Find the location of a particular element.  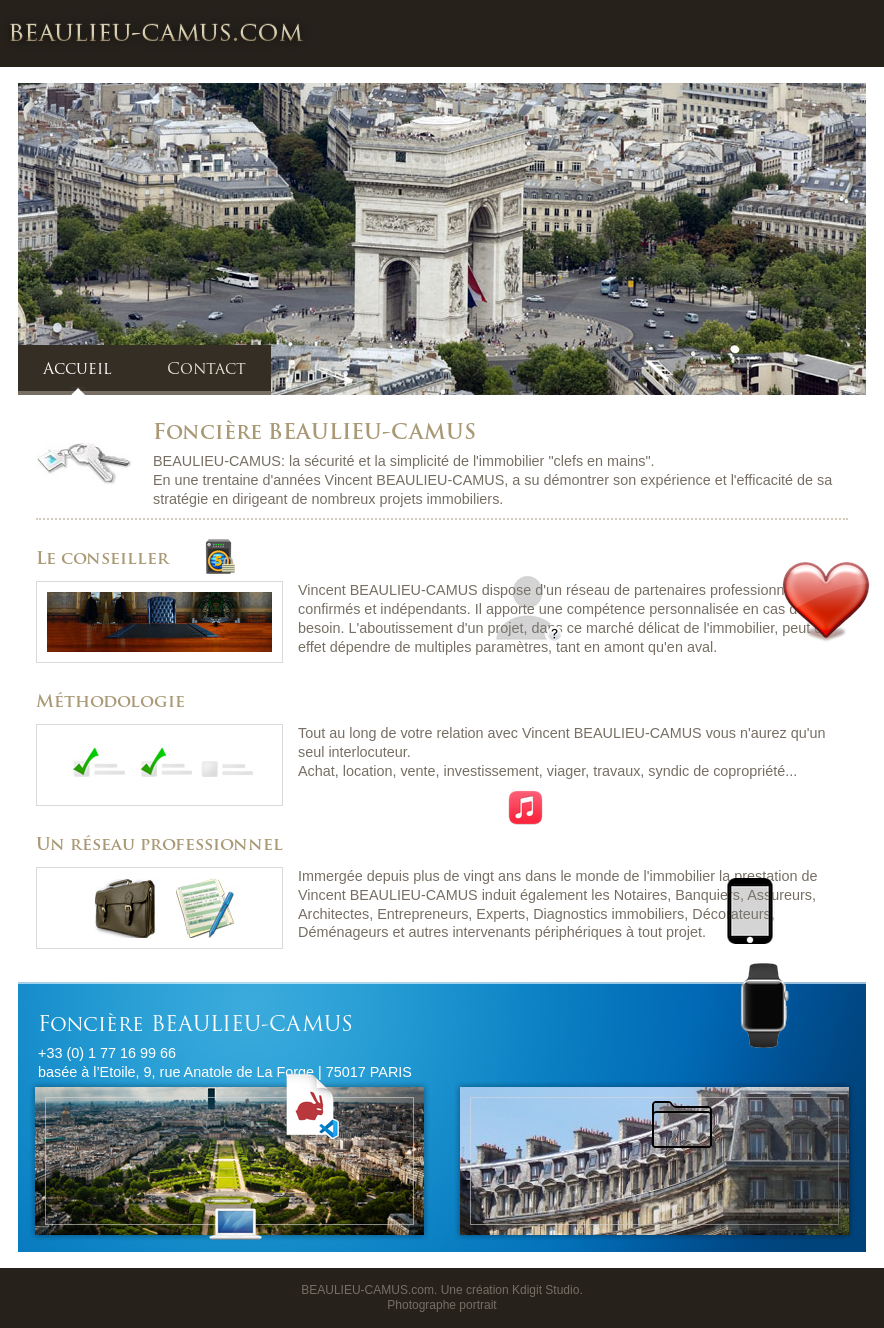

apple watch device icon is located at coordinates (763, 1005).